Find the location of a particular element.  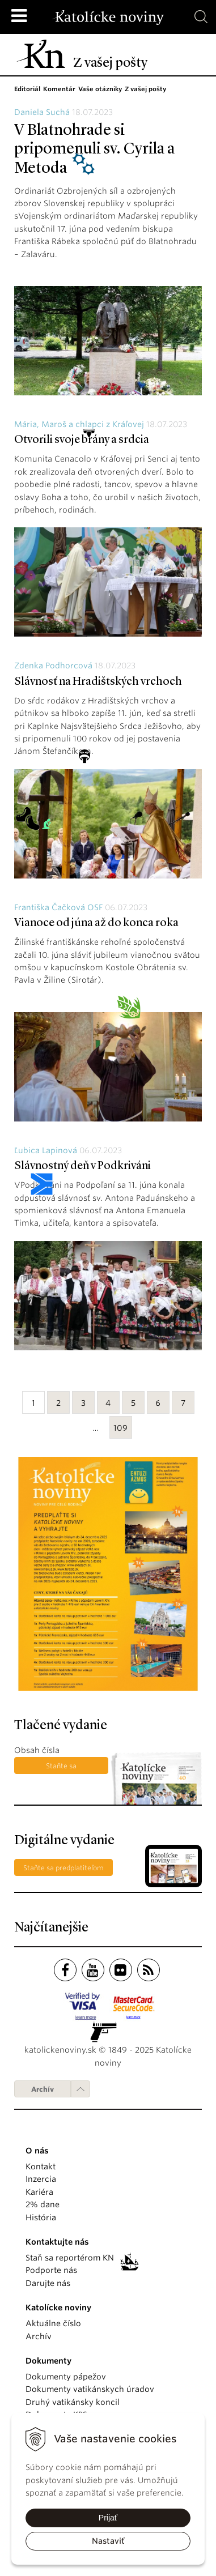

indicates damage or hit points in a game is located at coordinates (83, 164).